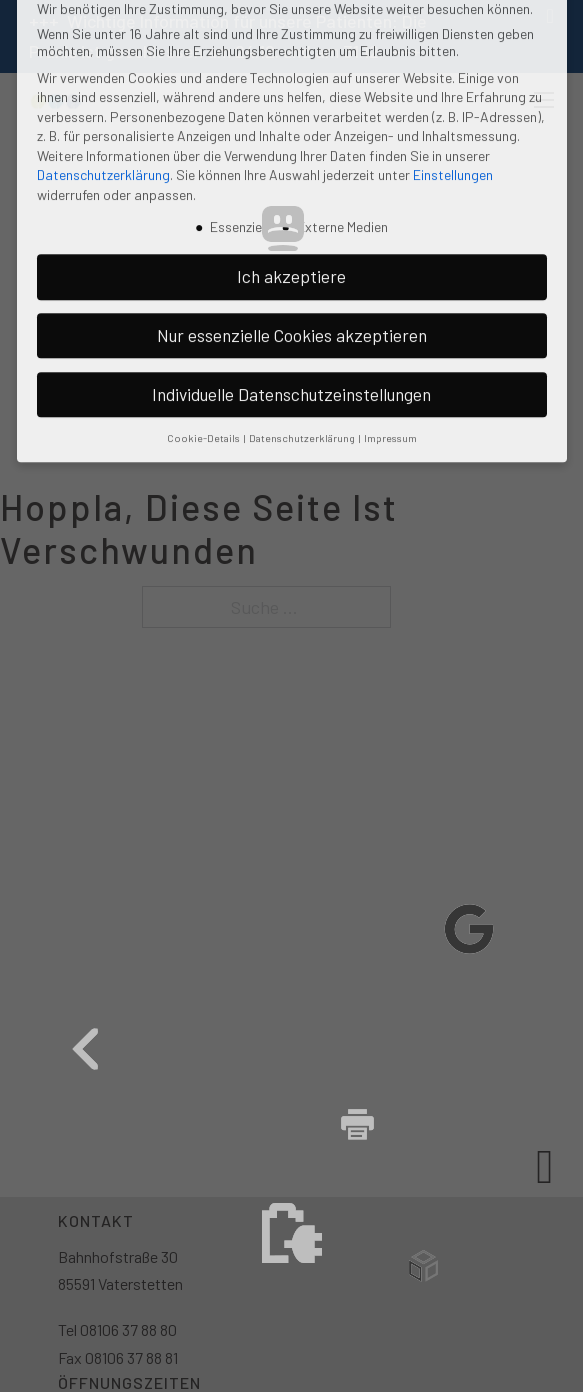  I want to click on open gtk demo application, so click(423, 1266).